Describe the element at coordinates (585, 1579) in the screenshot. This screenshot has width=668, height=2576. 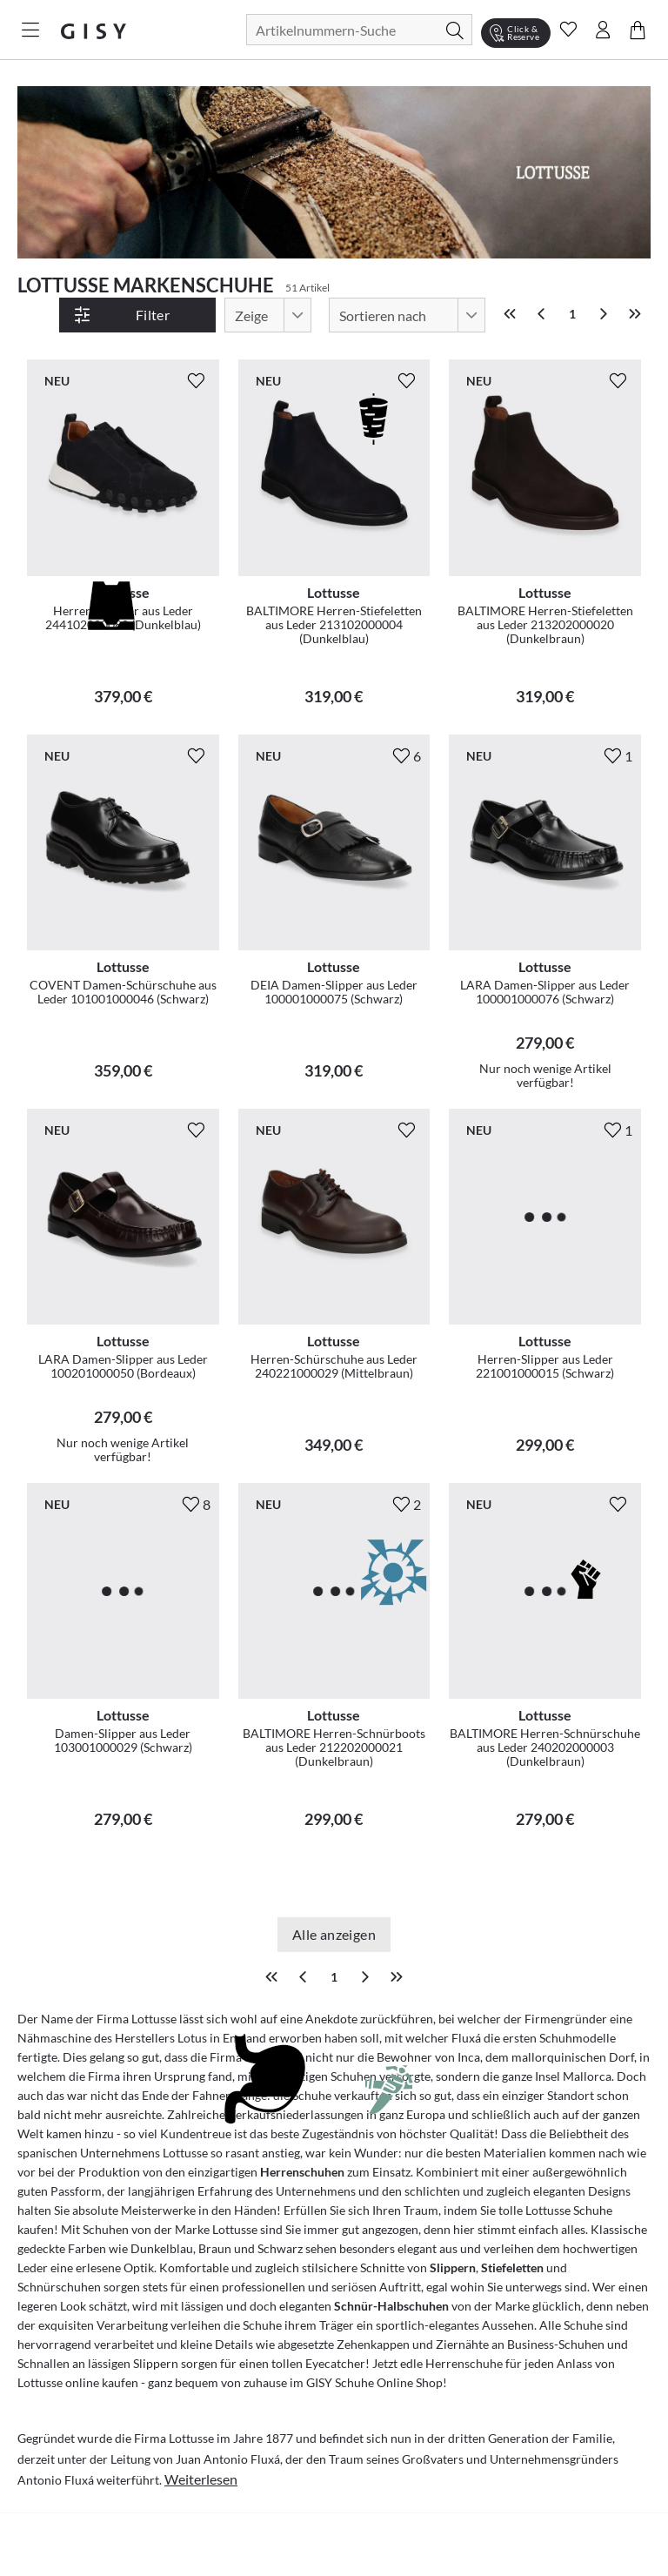
I see `indicates strength or power action in a game` at that location.